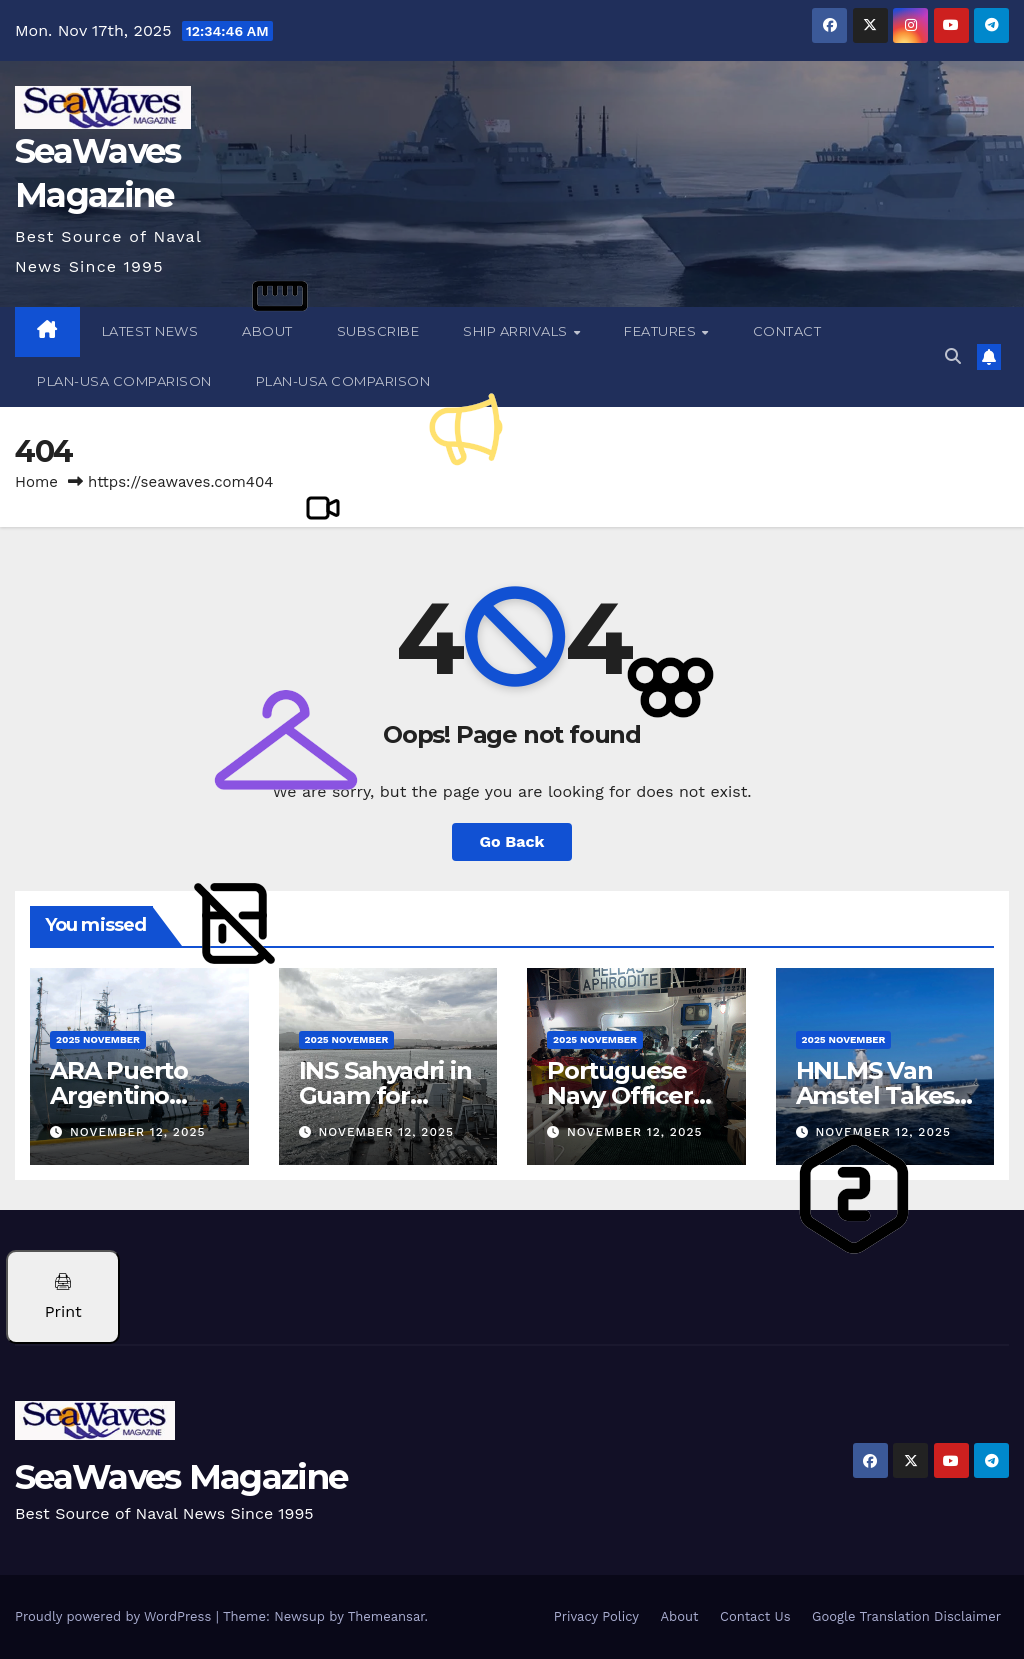  I want to click on view olympics-related content or events, so click(670, 687).